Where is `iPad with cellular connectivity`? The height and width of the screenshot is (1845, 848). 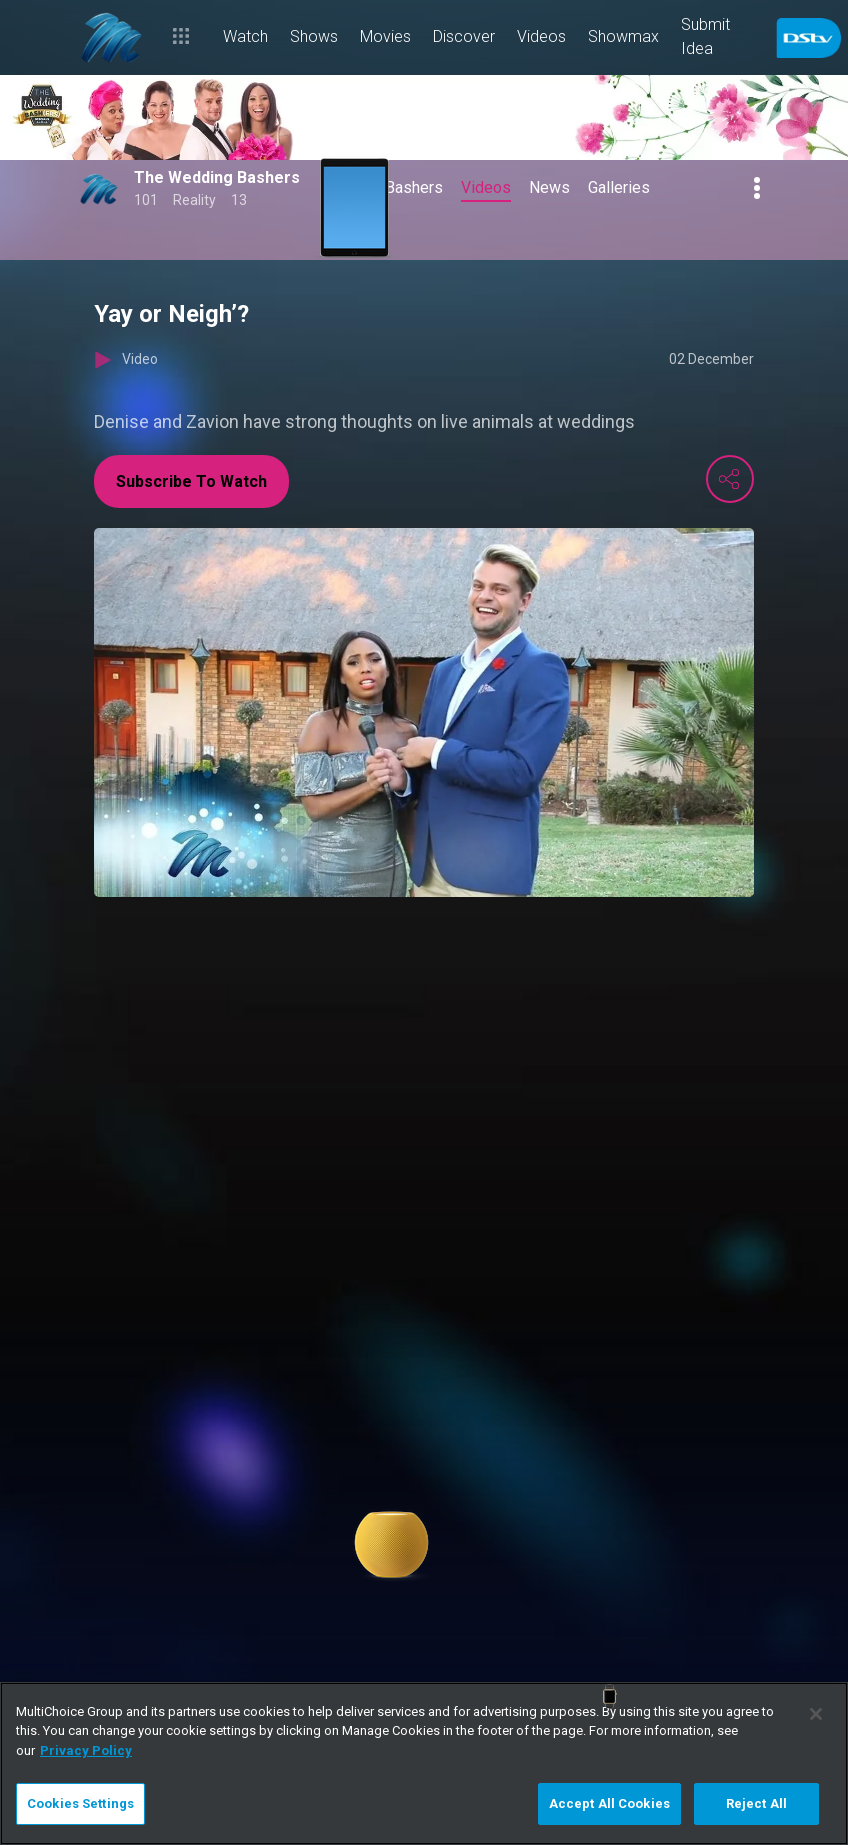 iPad with cellular connectivity is located at coordinates (354, 208).